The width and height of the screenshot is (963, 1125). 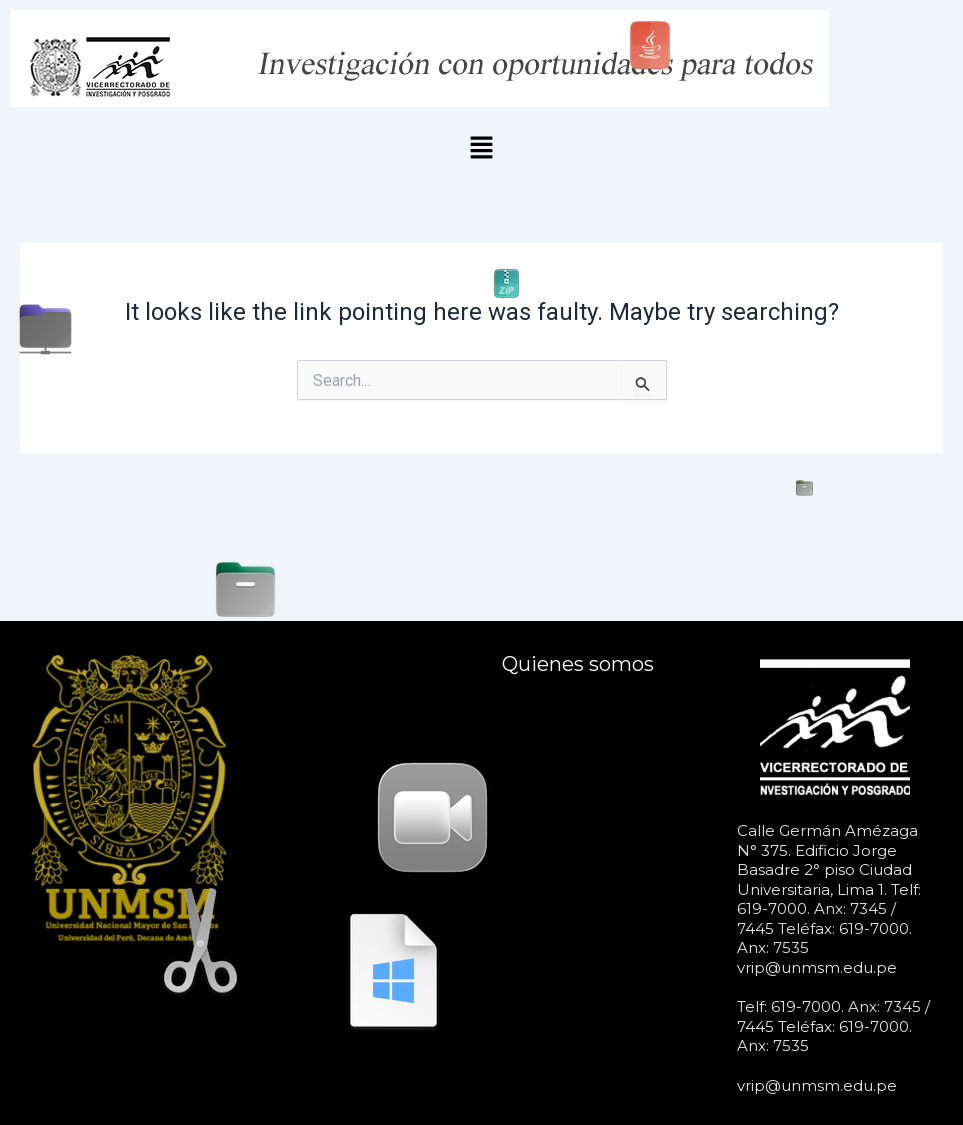 What do you see at coordinates (432, 817) in the screenshot?
I see `open FaceTime to start a video call` at bounding box center [432, 817].